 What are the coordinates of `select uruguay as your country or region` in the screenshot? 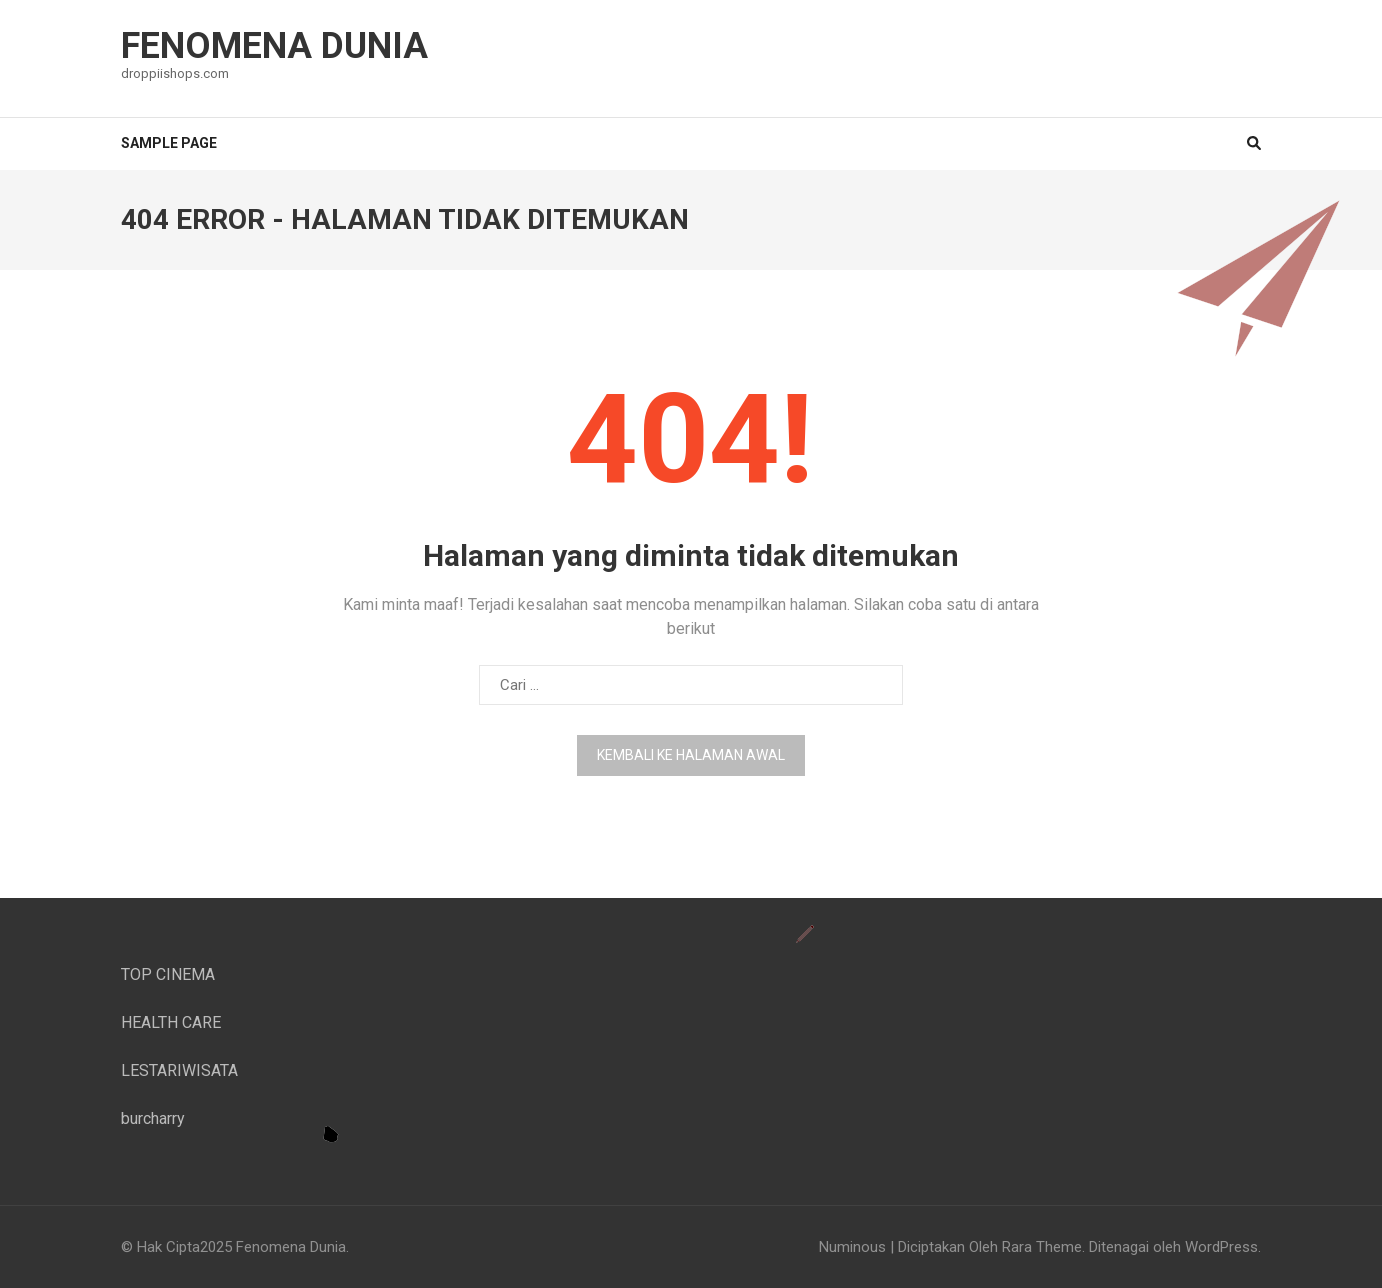 It's located at (331, 1134).